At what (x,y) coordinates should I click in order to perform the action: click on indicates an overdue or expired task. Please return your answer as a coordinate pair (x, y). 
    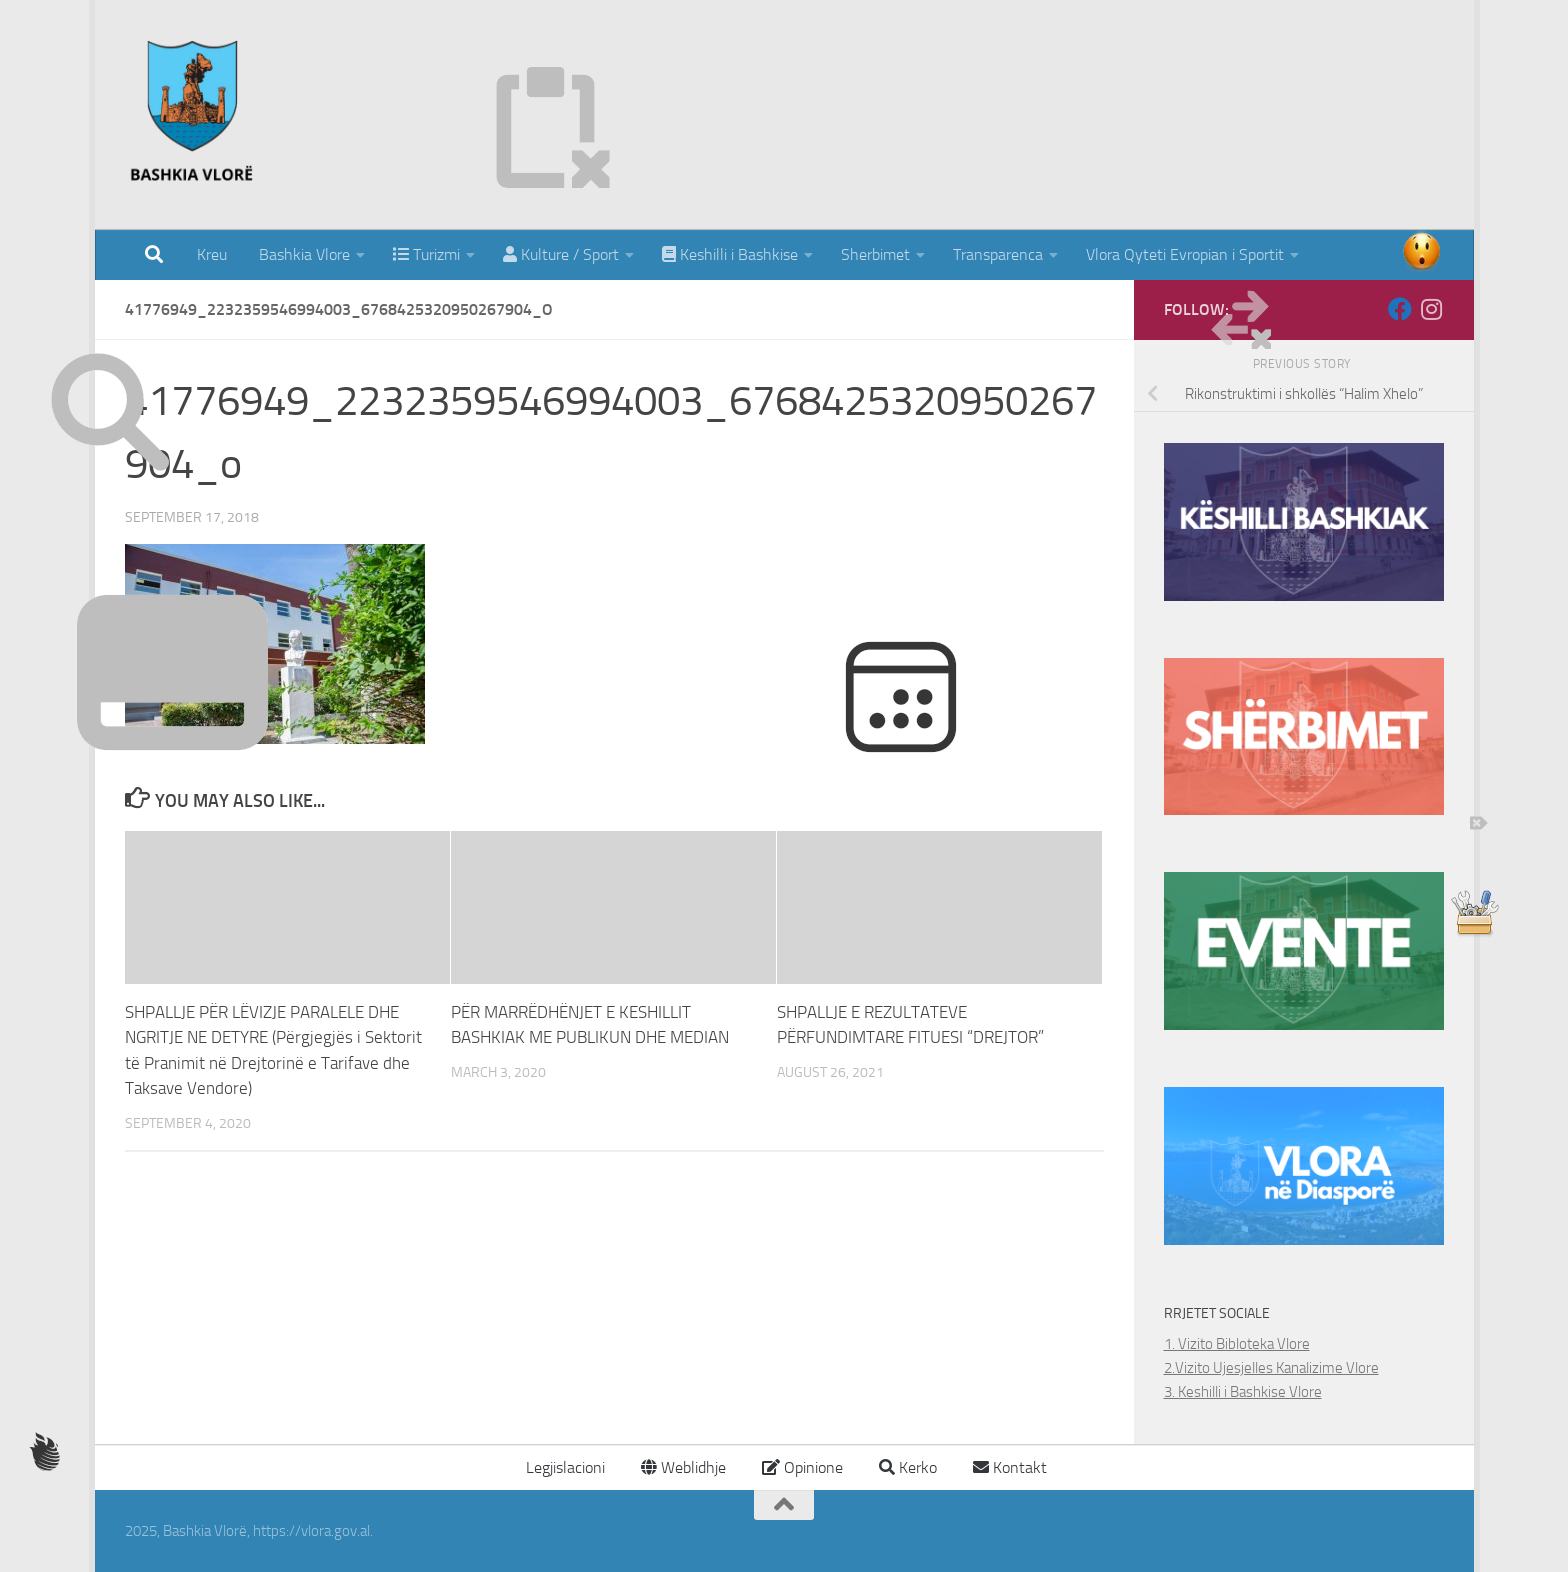
    Looking at the image, I should click on (549, 127).